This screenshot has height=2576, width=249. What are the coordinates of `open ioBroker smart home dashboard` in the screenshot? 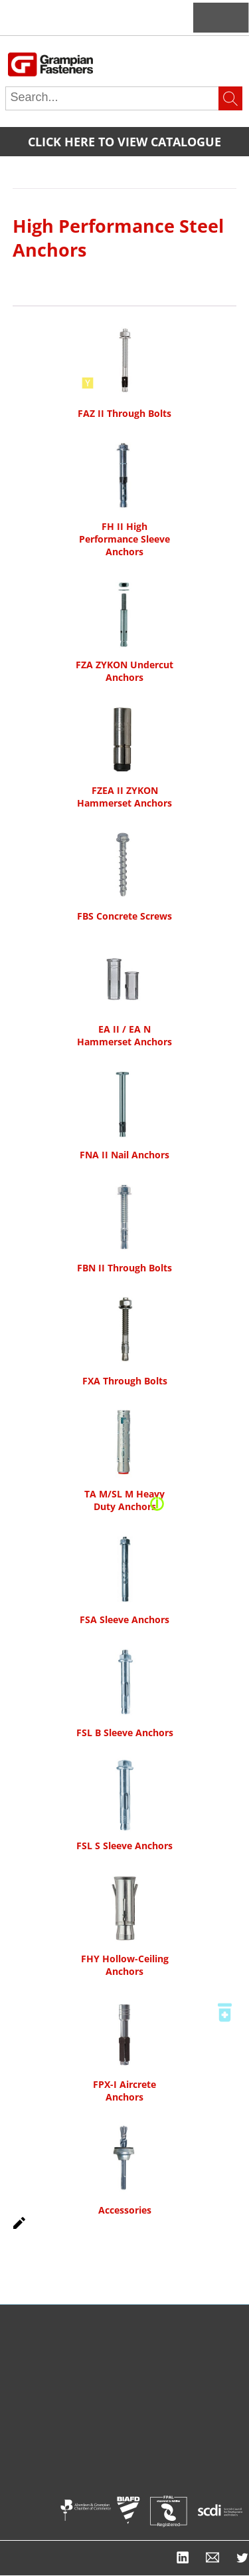 It's located at (157, 1503).